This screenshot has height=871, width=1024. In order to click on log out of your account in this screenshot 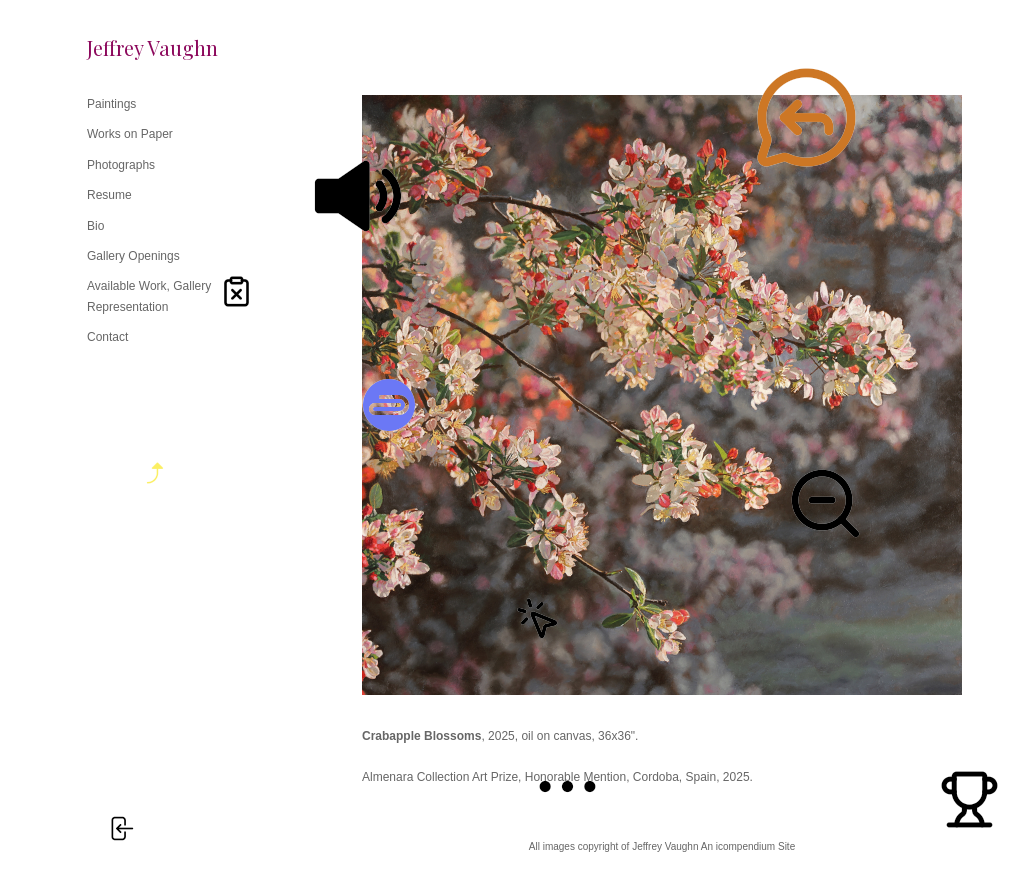, I will do `click(120, 828)`.